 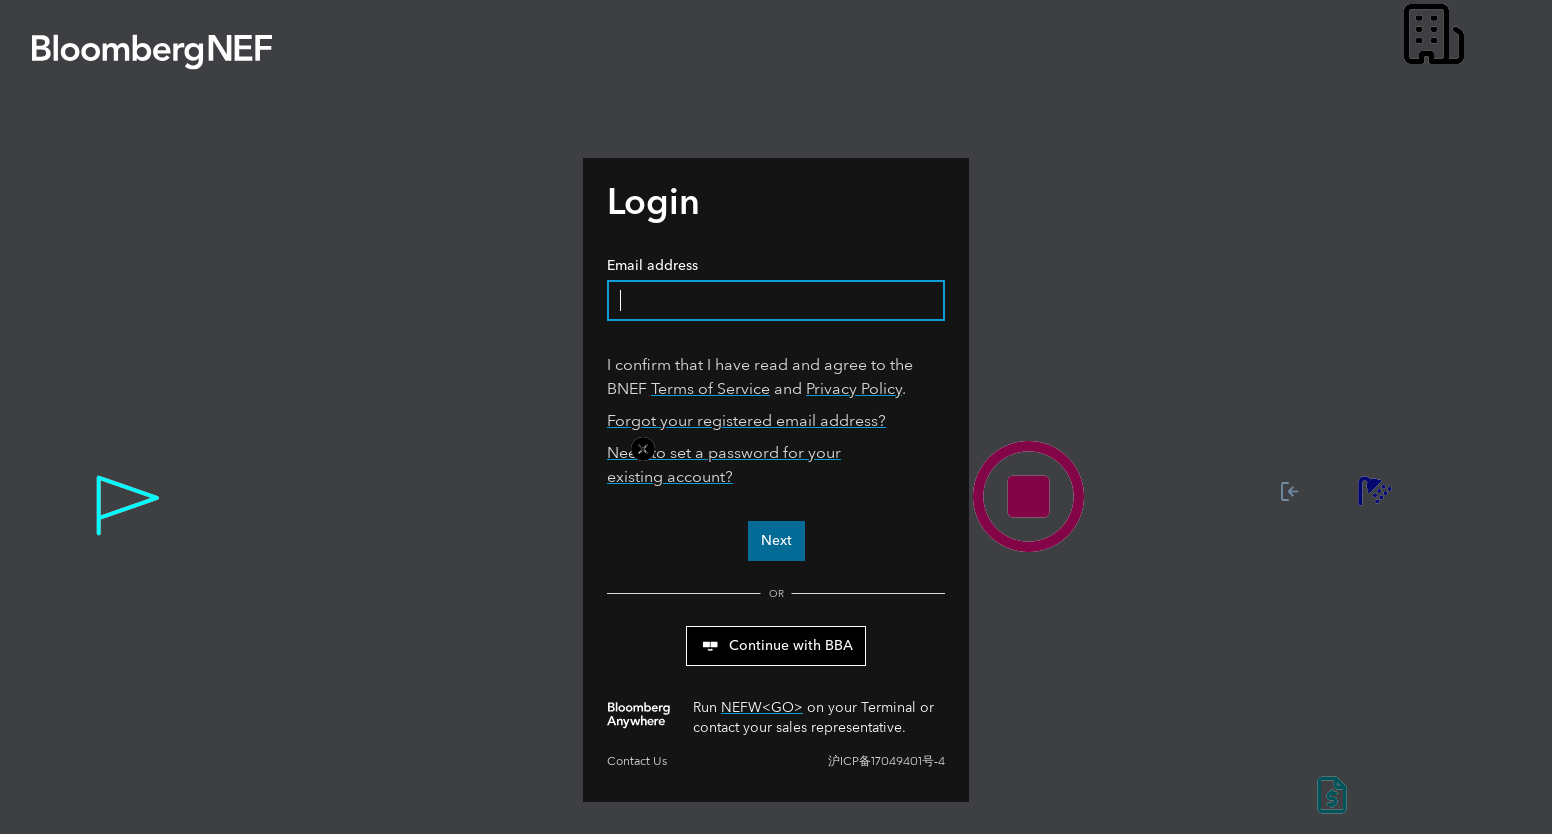 What do you see at coordinates (1028, 496) in the screenshot?
I see `stop media playback` at bounding box center [1028, 496].